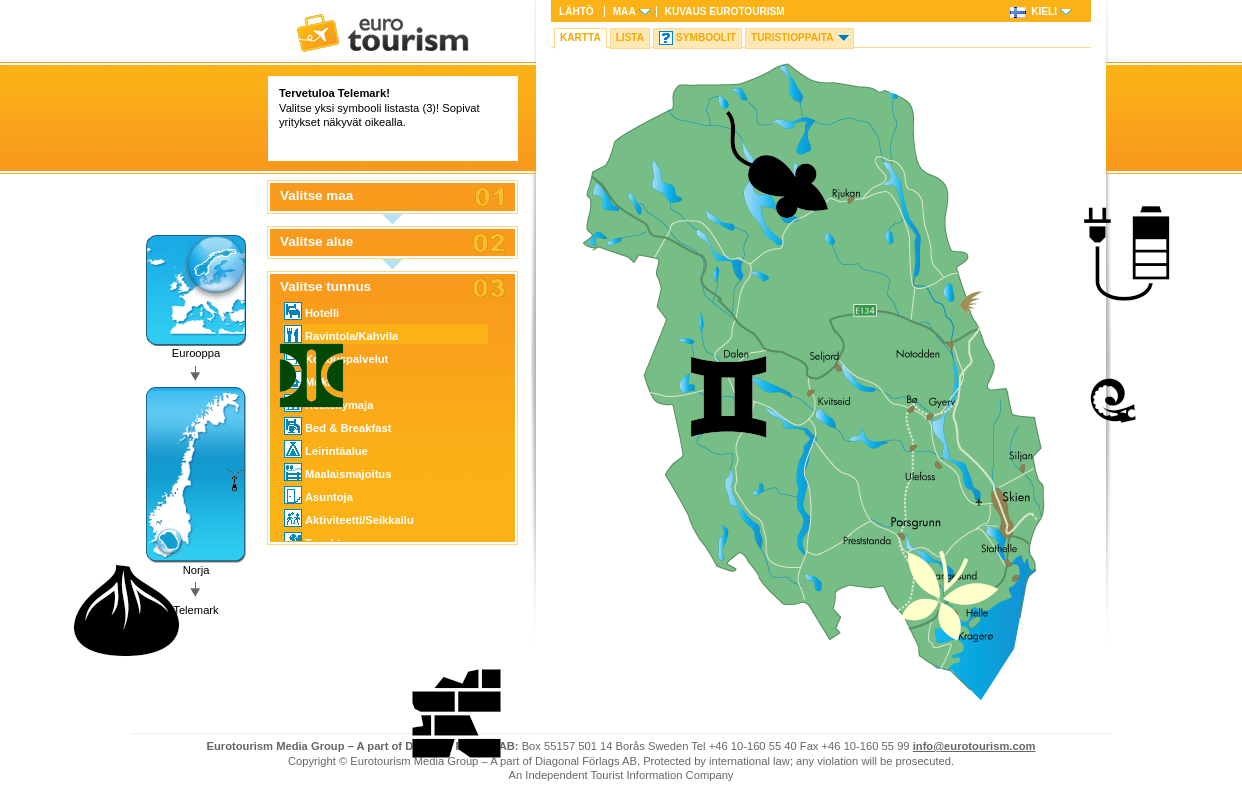 This screenshot has height=798, width=1242. What do you see at coordinates (126, 610) in the screenshot?
I see `select dumpling or bao item in a food game` at bounding box center [126, 610].